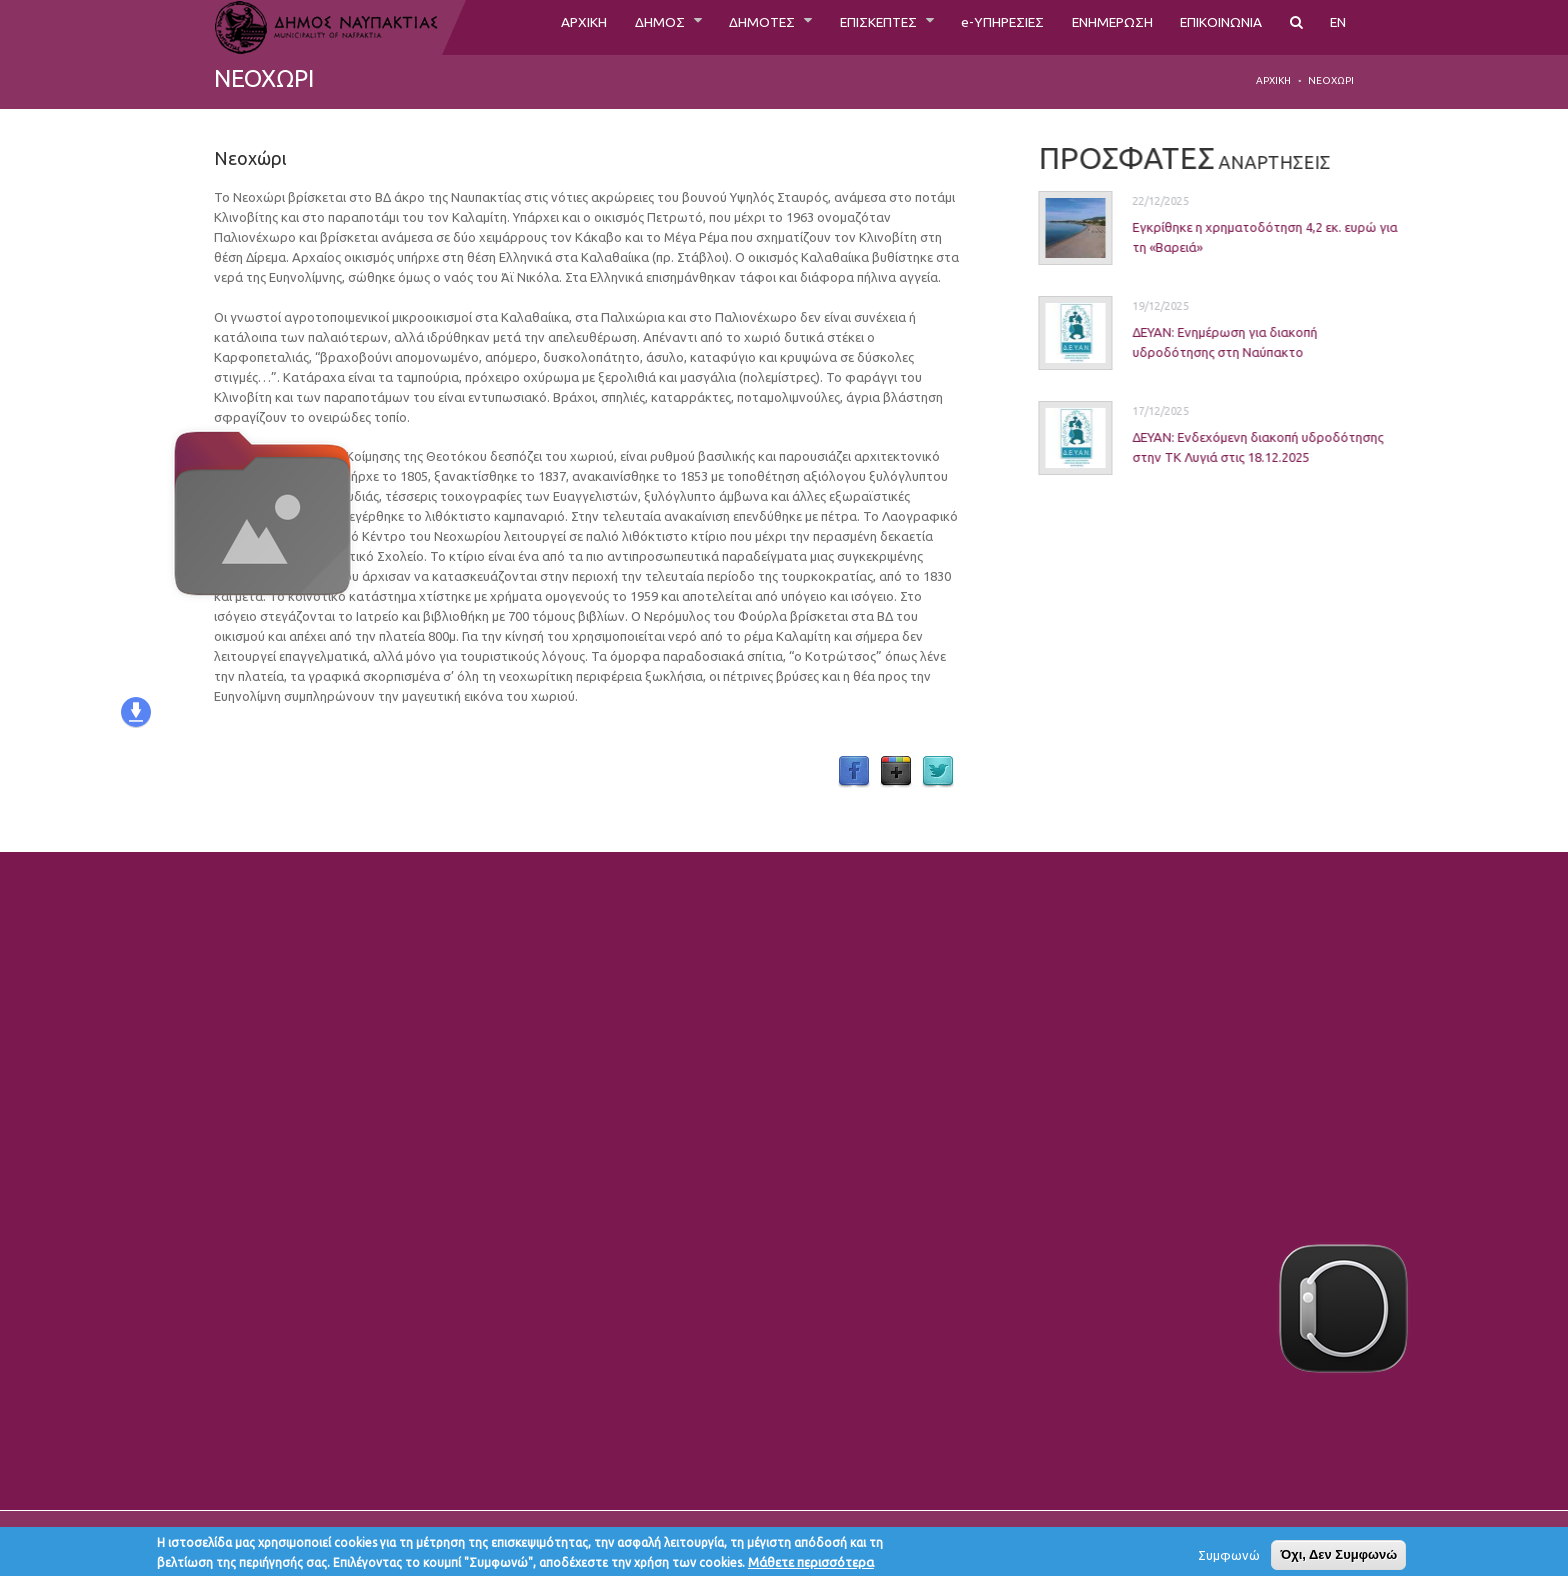 This screenshot has width=1568, height=1576. Describe the element at coordinates (262, 513) in the screenshot. I see `open your pictures folder` at that location.